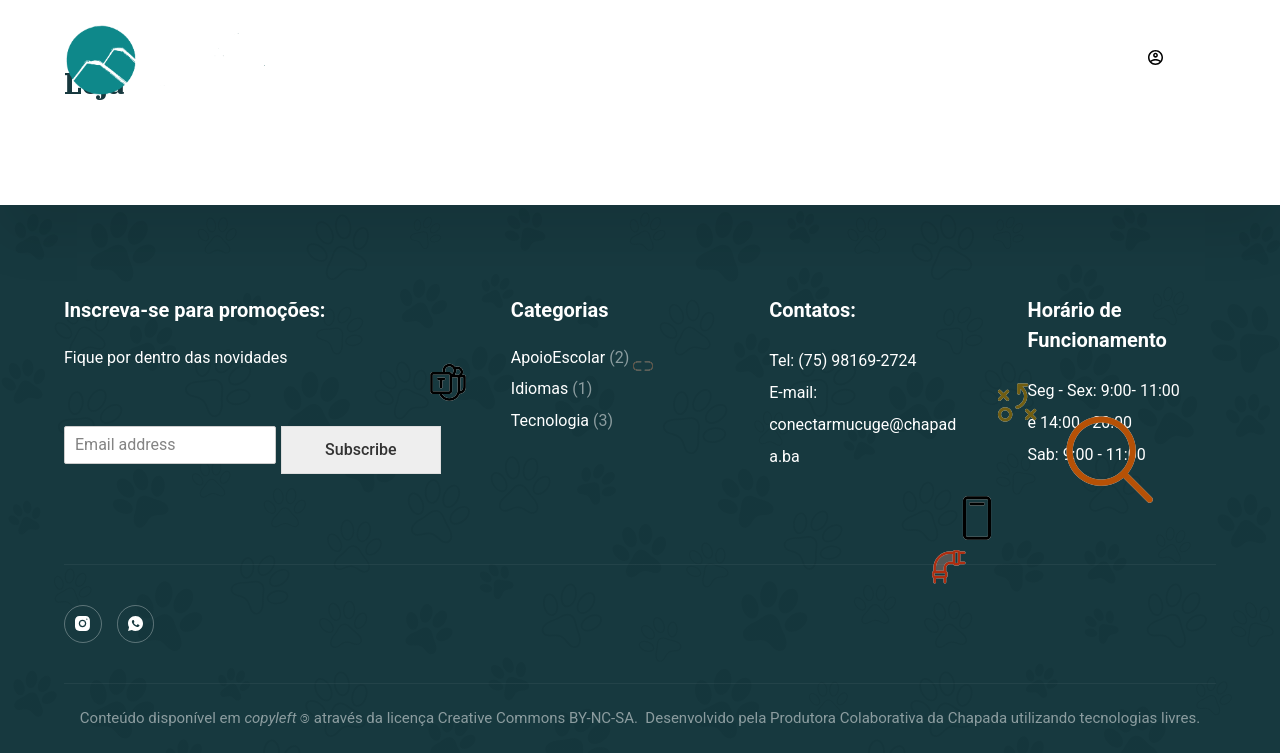  What do you see at coordinates (1015, 402) in the screenshot?
I see `view game plan or strategy options` at bounding box center [1015, 402].